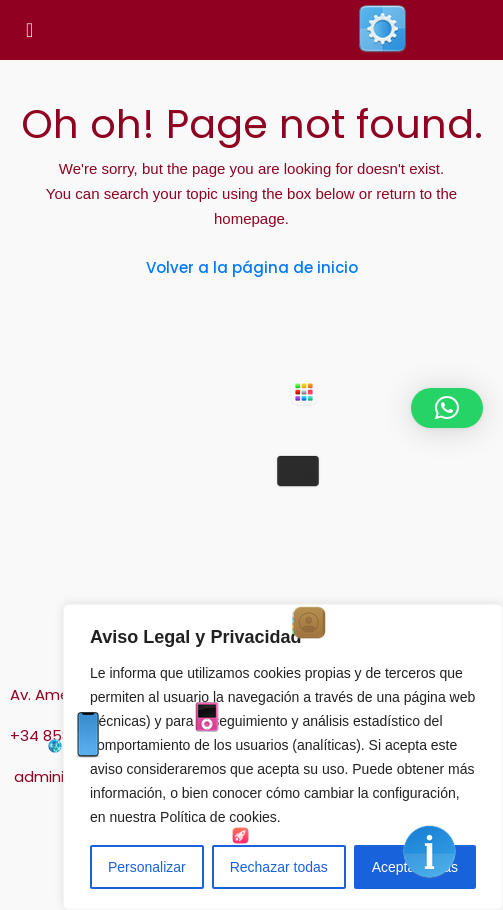 Image resolution: width=503 pixels, height=910 pixels. Describe the element at coordinates (55, 746) in the screenshot. I see `access network settings` at that location.